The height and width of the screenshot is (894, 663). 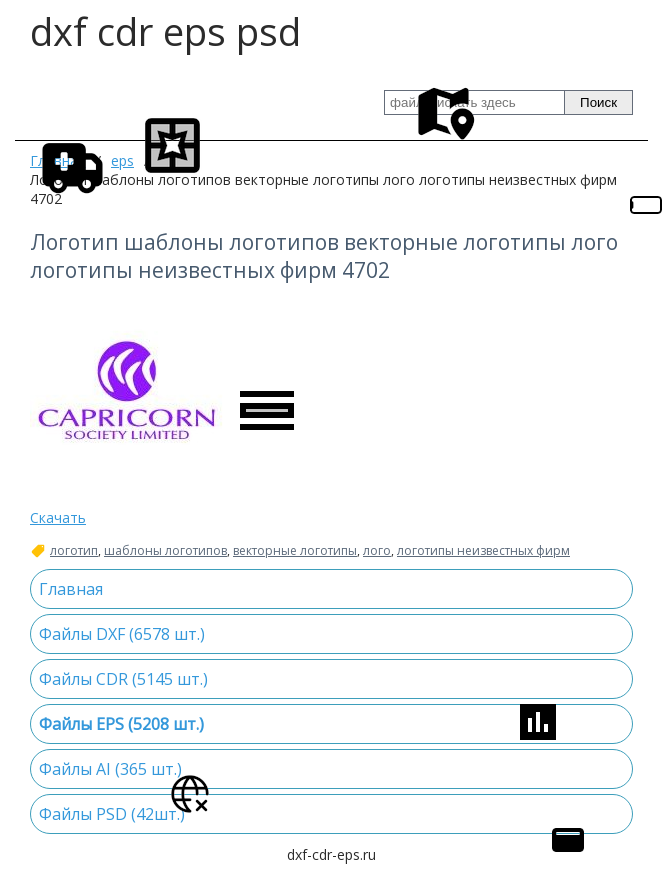 What do you see at coordinates (72, 166) in the screenshot?
I see `request emergency medical services` at bounding box center [72, 166].